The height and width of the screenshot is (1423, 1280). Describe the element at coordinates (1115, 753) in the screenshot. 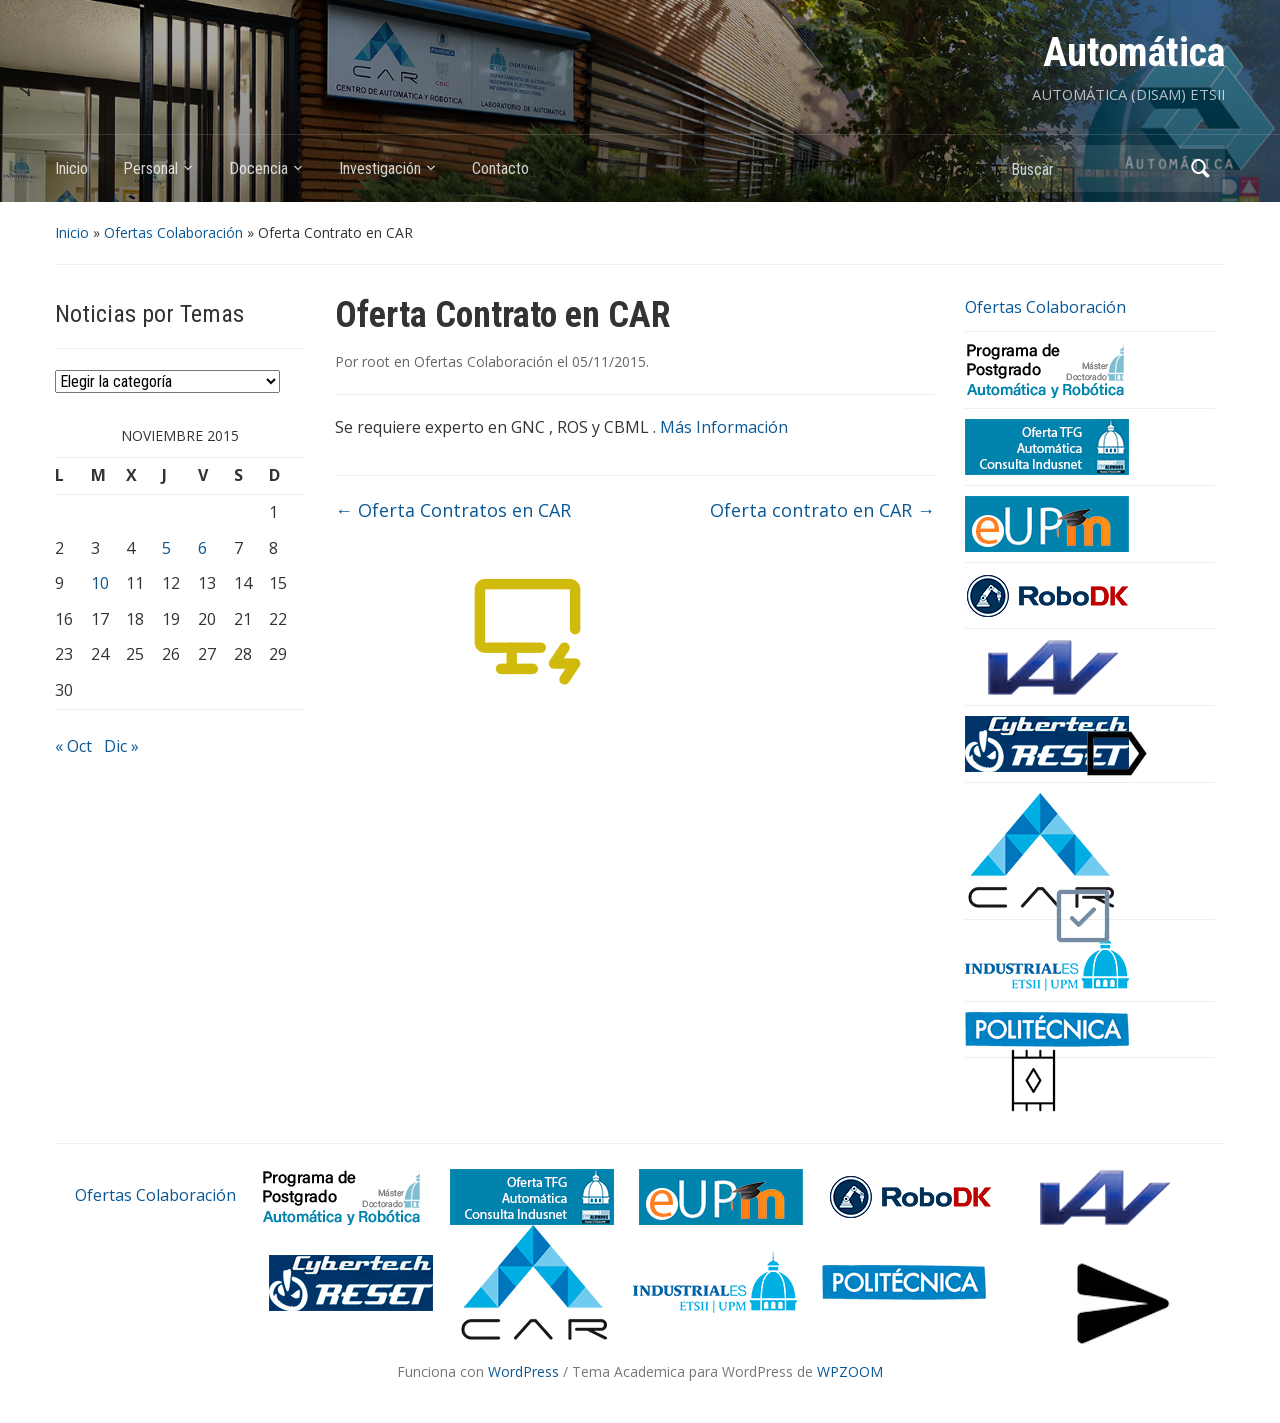

I see `add a label or tag to an item` at that location.